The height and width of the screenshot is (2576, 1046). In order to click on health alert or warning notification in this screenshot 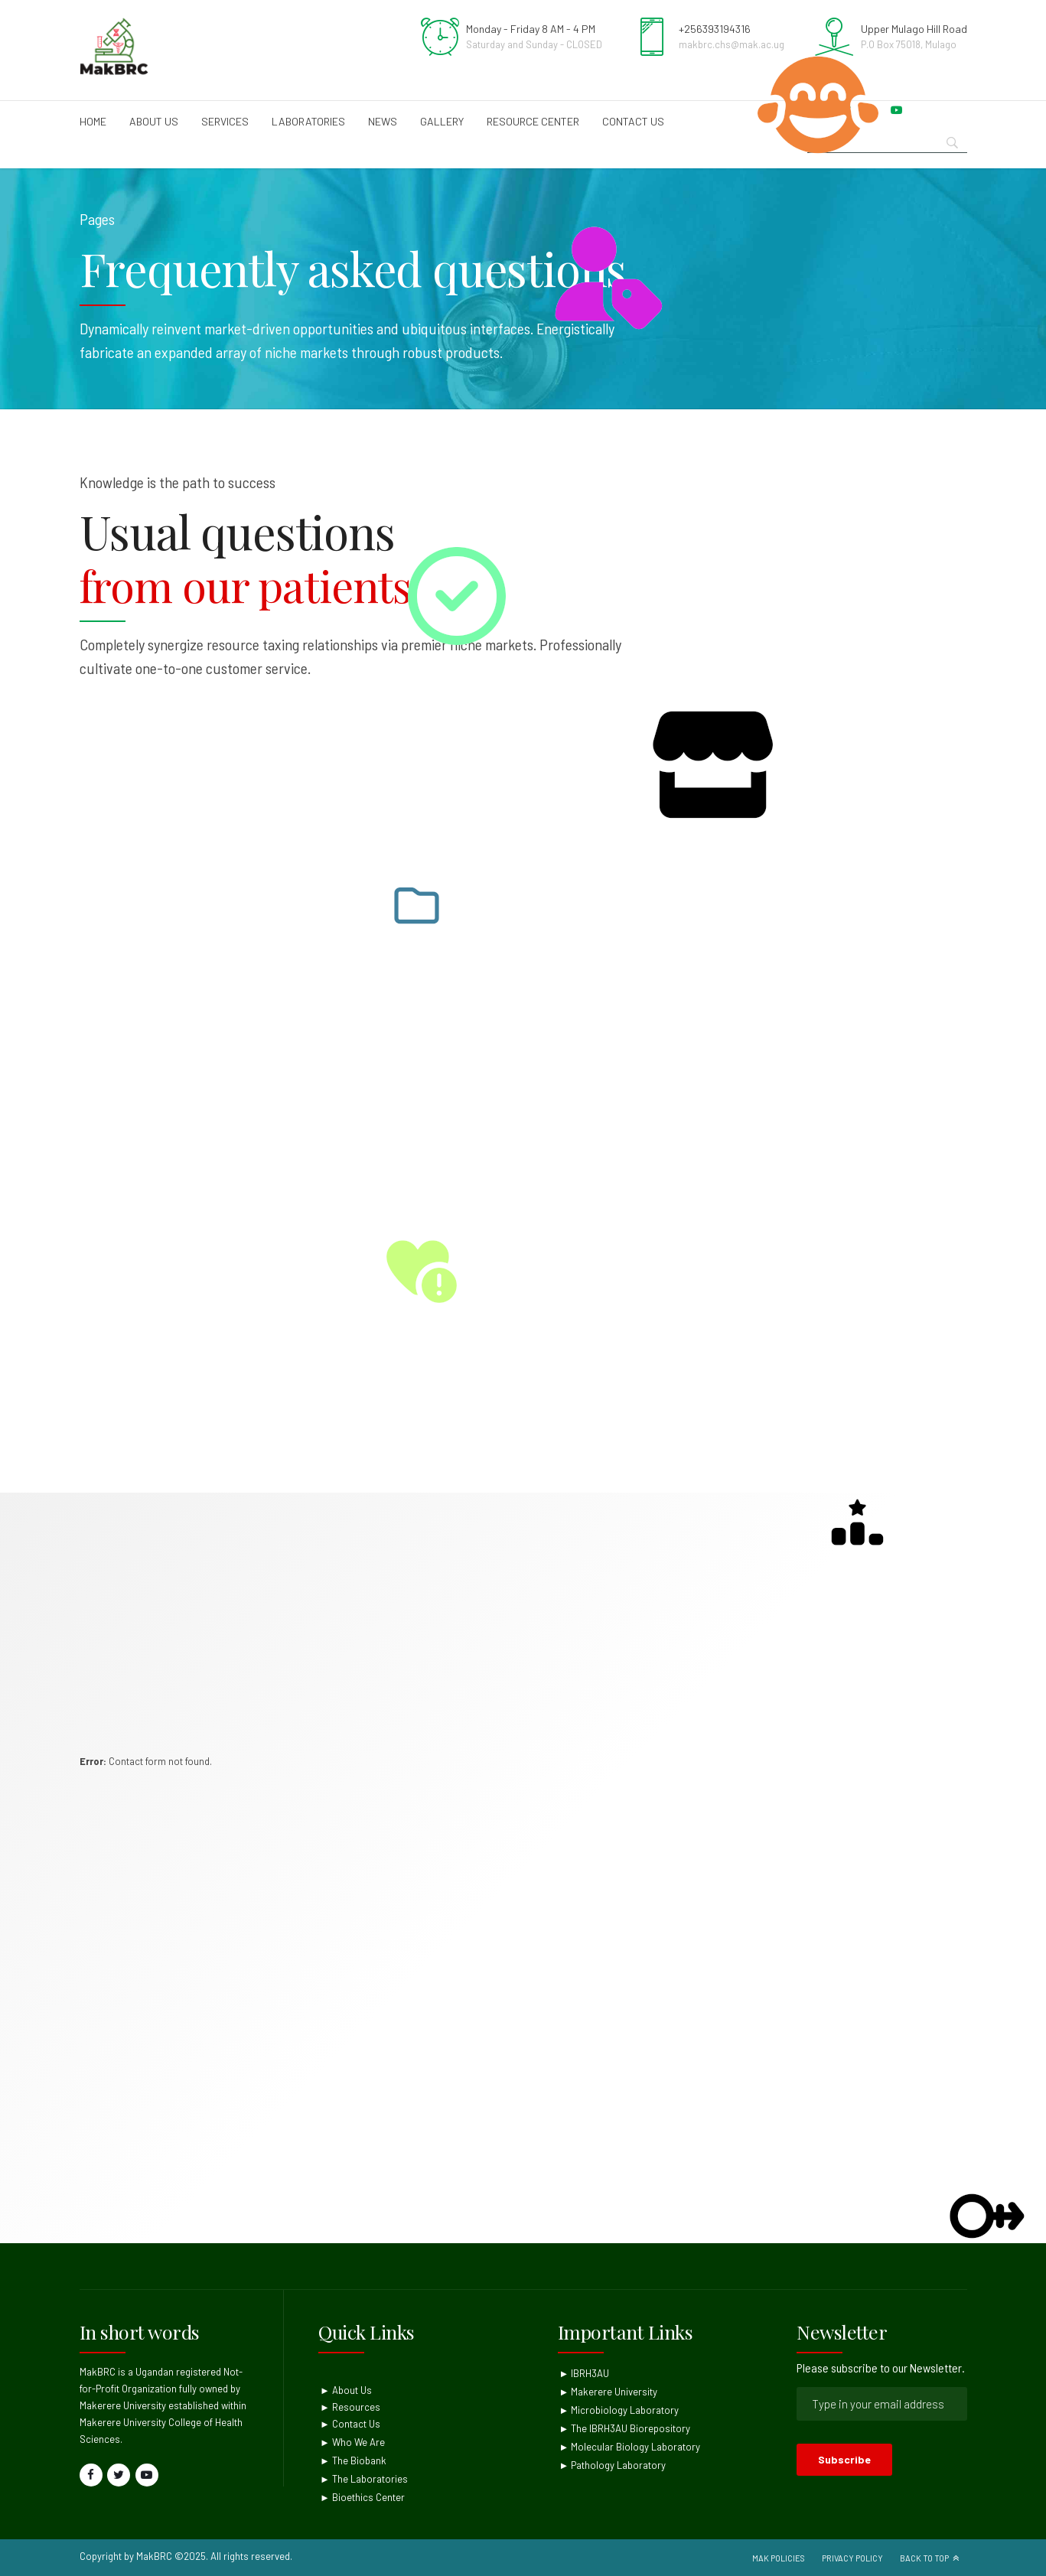, I will do `click(422, 1268)`.